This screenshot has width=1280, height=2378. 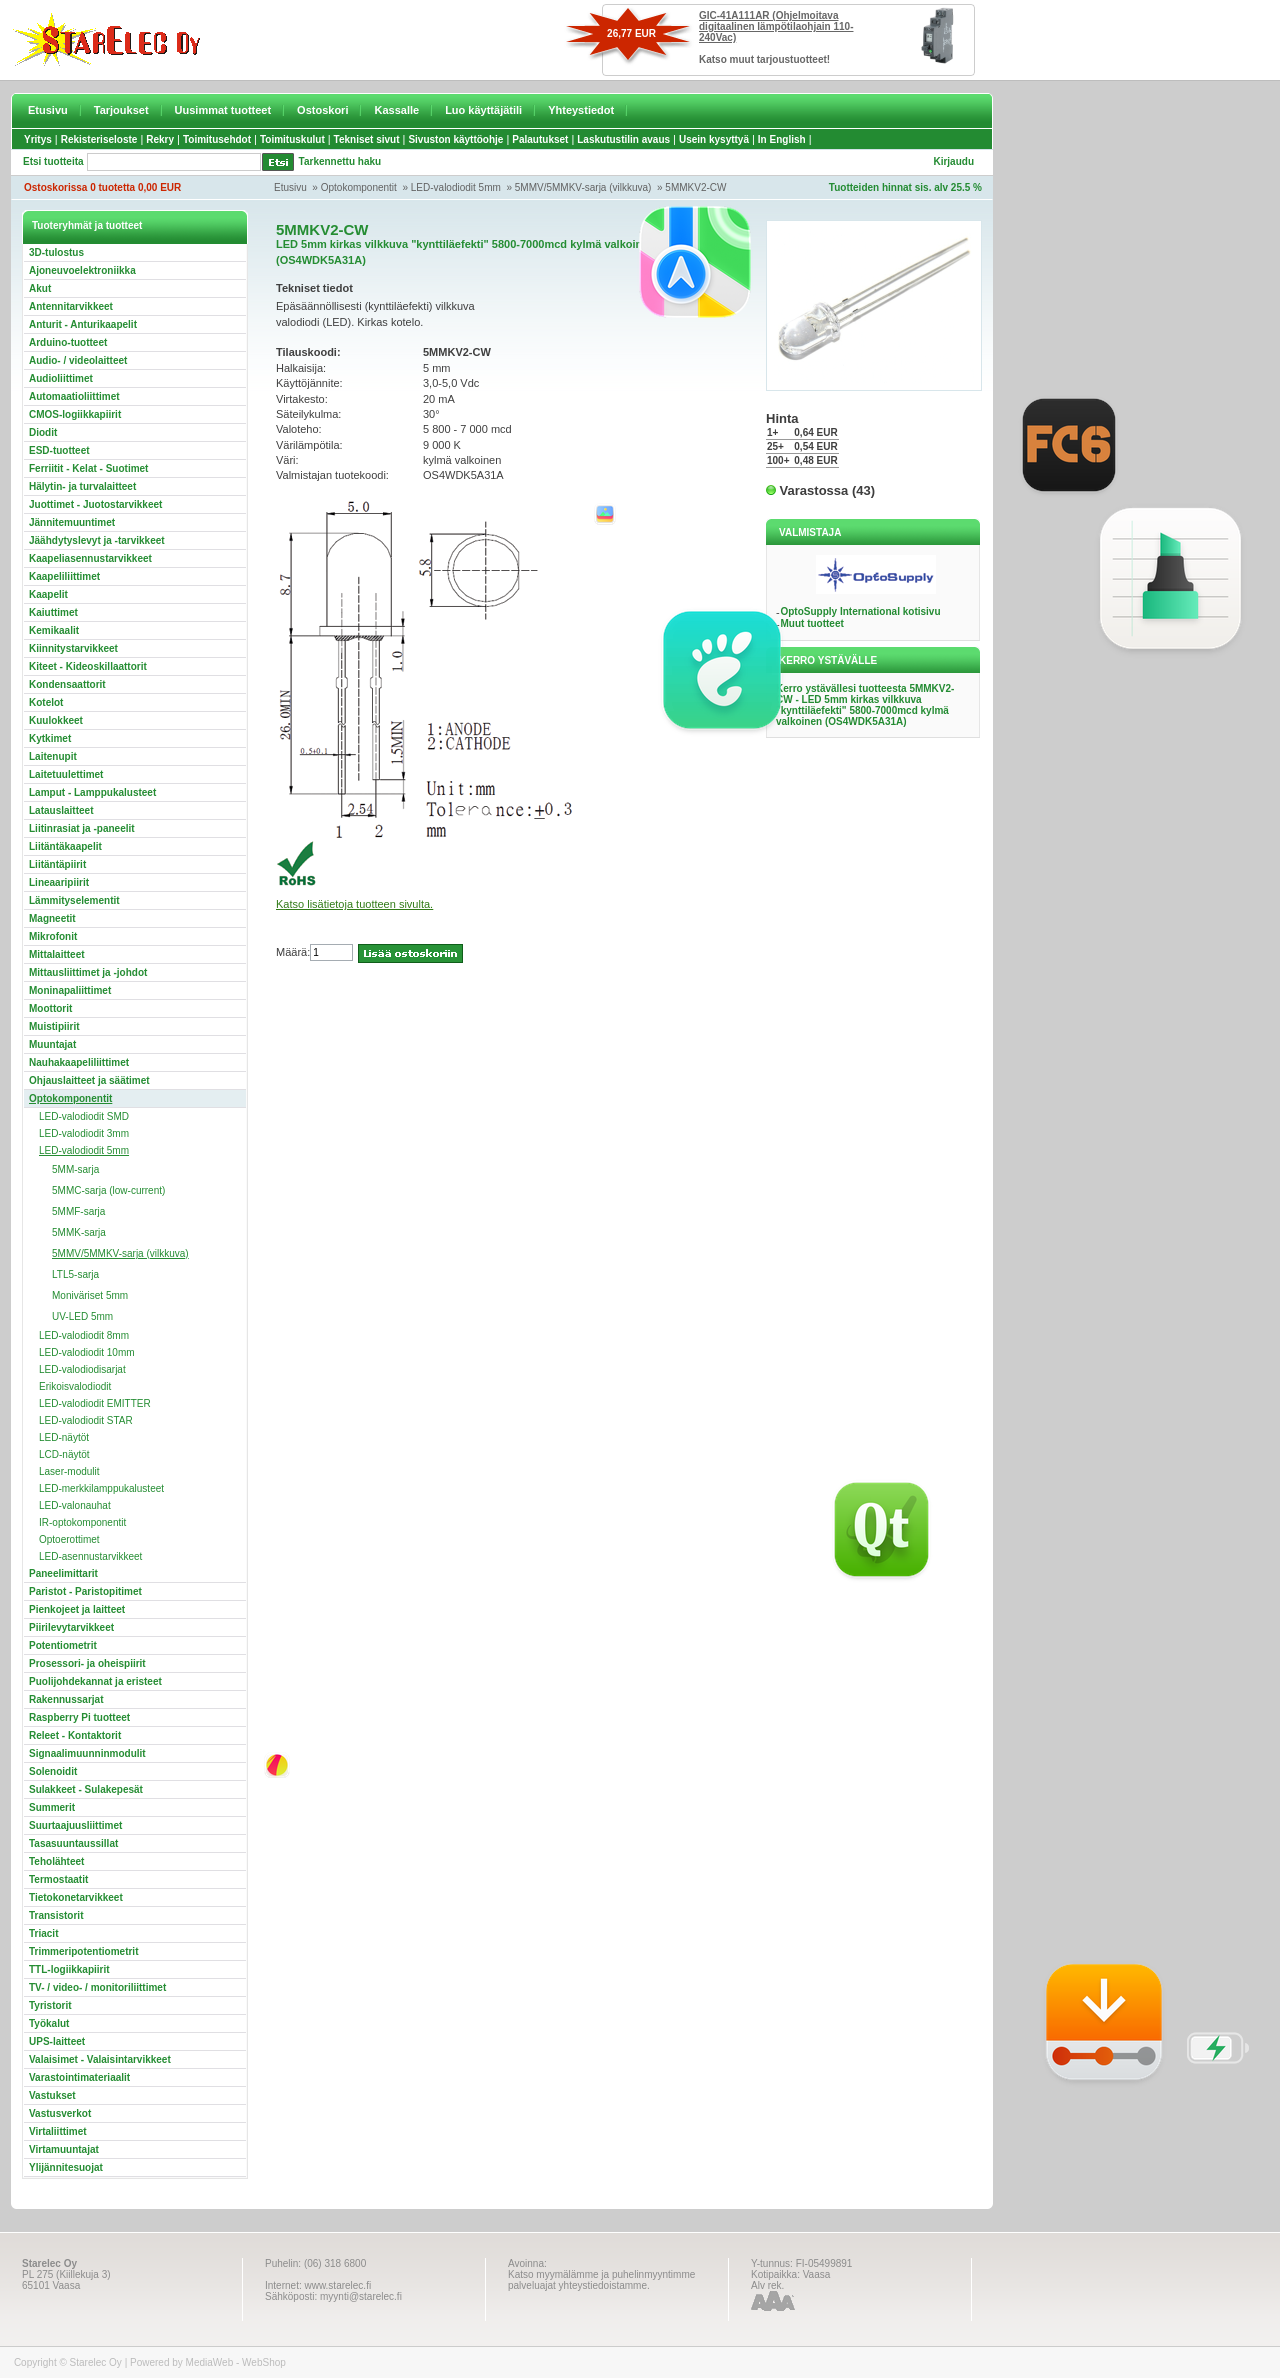 What do you see at coordinates (605, 514) in the screenshot?
I see `open imagefan reloaded photo viewer app` at bounding box center [605, 514].